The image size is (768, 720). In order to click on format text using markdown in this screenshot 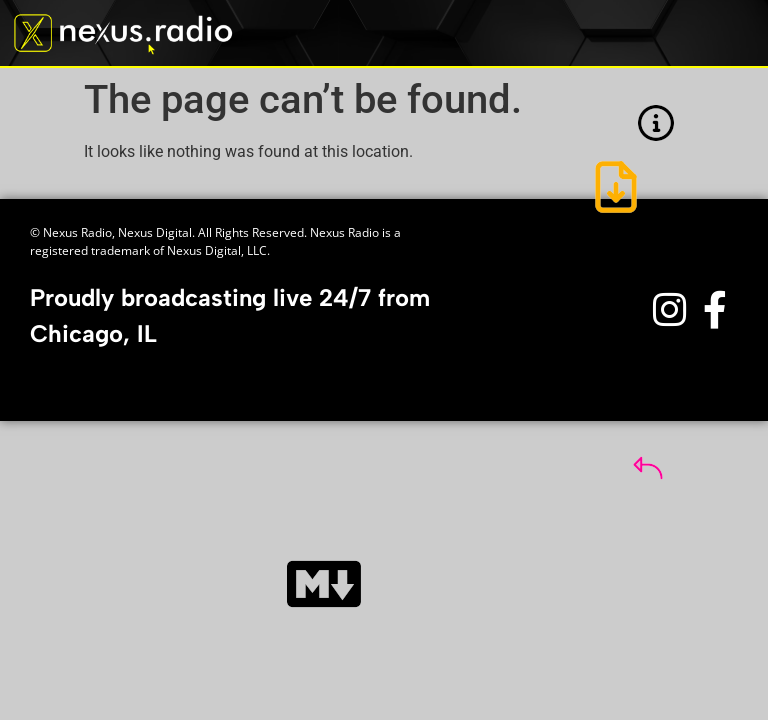, I will do `click(324, 584)`.